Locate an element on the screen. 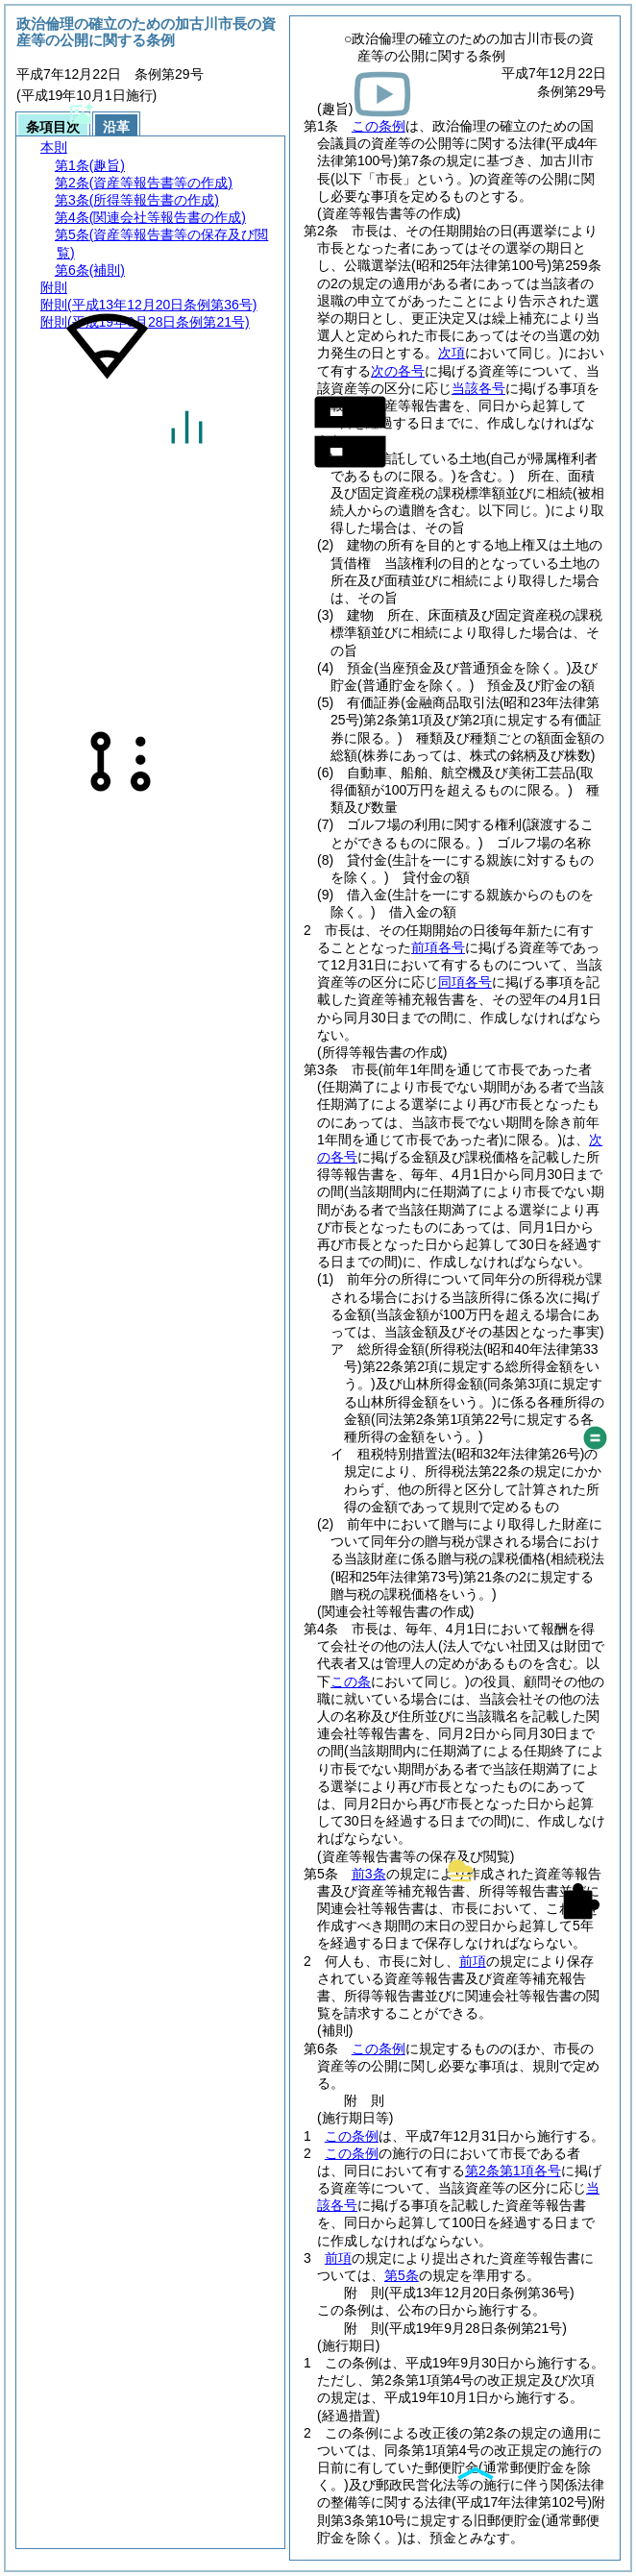 The height and width of the screenshot is (2576, 636). indicates a draft pull request in git is located at coordinates (120, 761).